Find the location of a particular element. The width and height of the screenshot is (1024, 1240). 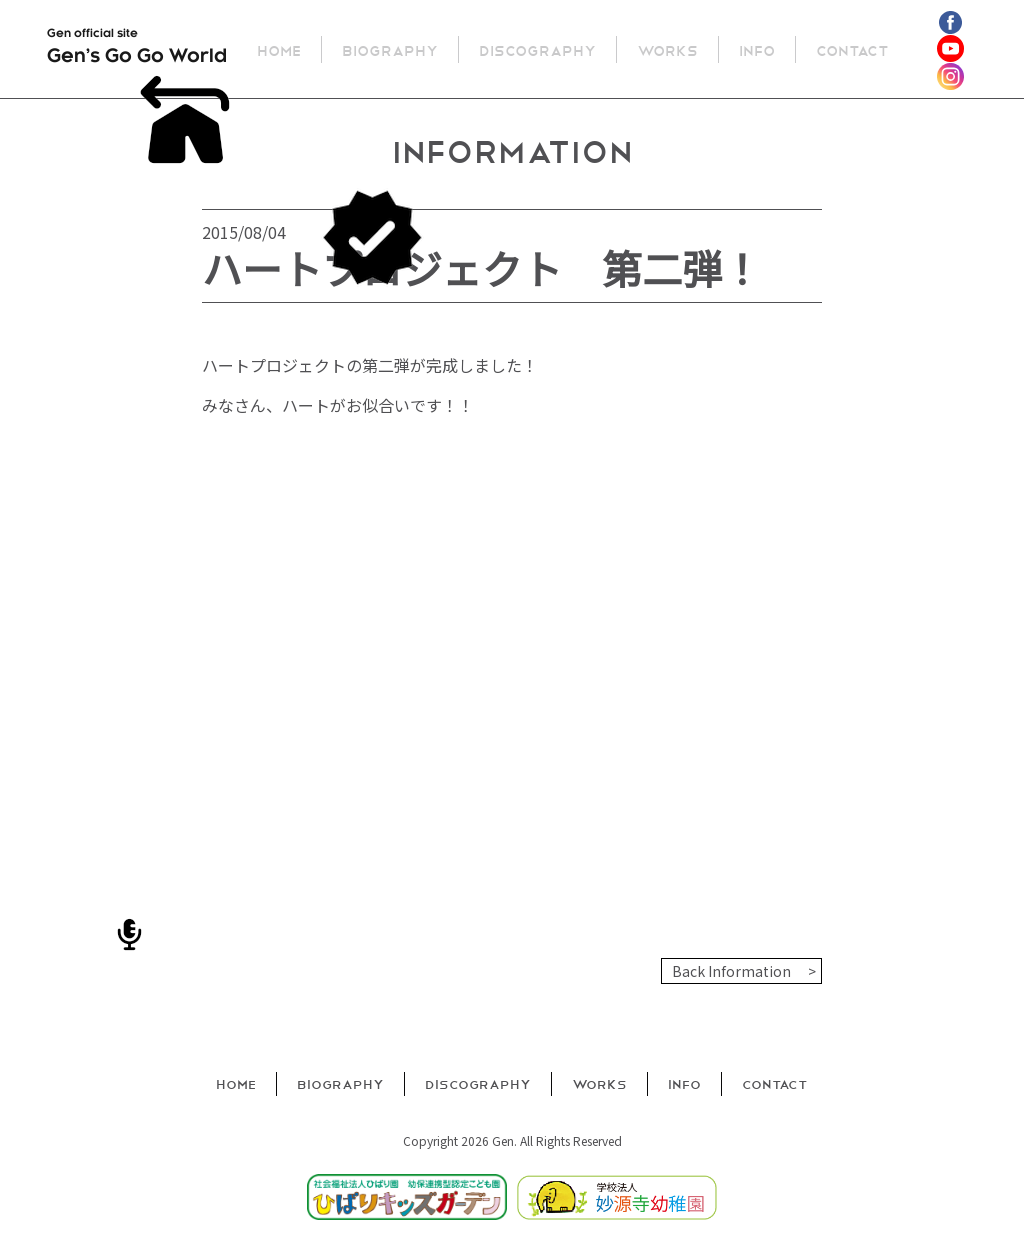

tap to record audio or voice message is located at coordinates (129, 934).